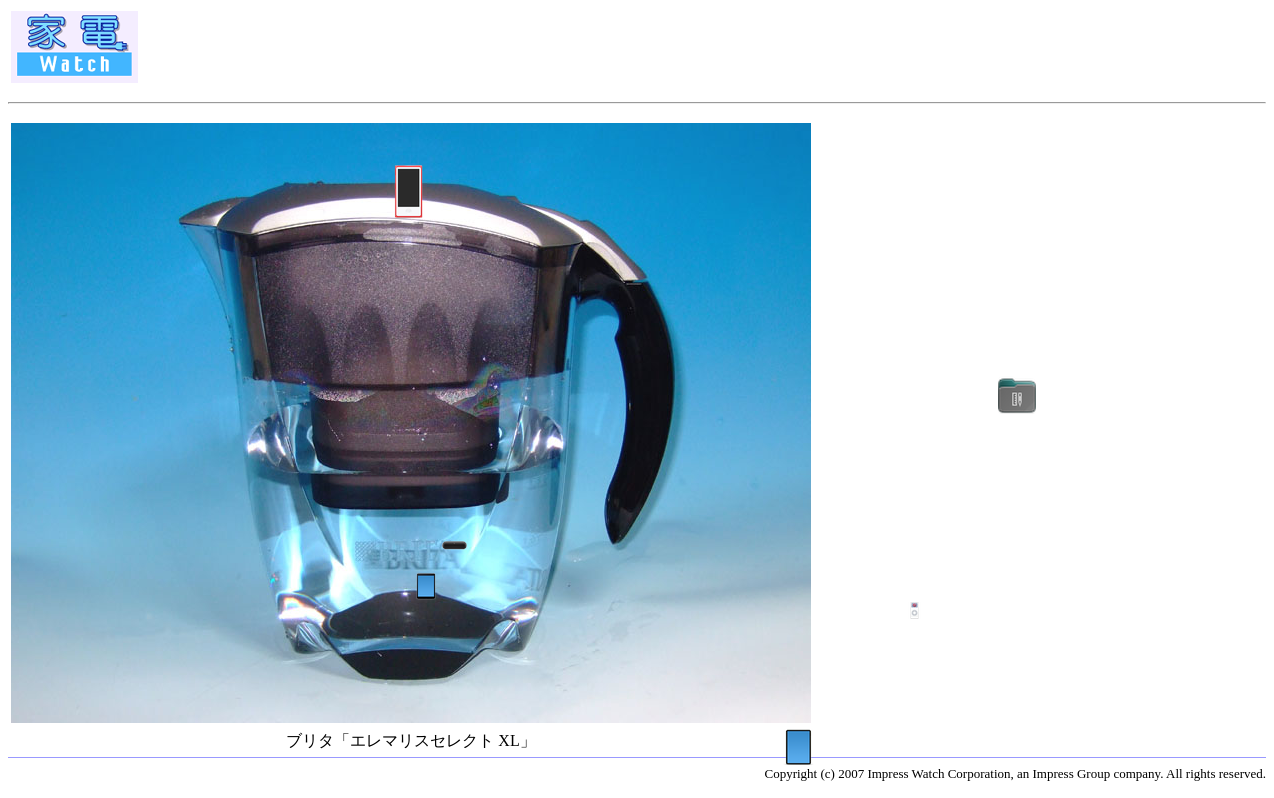 The height and width of the screenshot is (798, 1274). What do you see at coordinates (426, 586) in the screenshot?
I see `manage connected iPad device` at bounding box center [426, 586].